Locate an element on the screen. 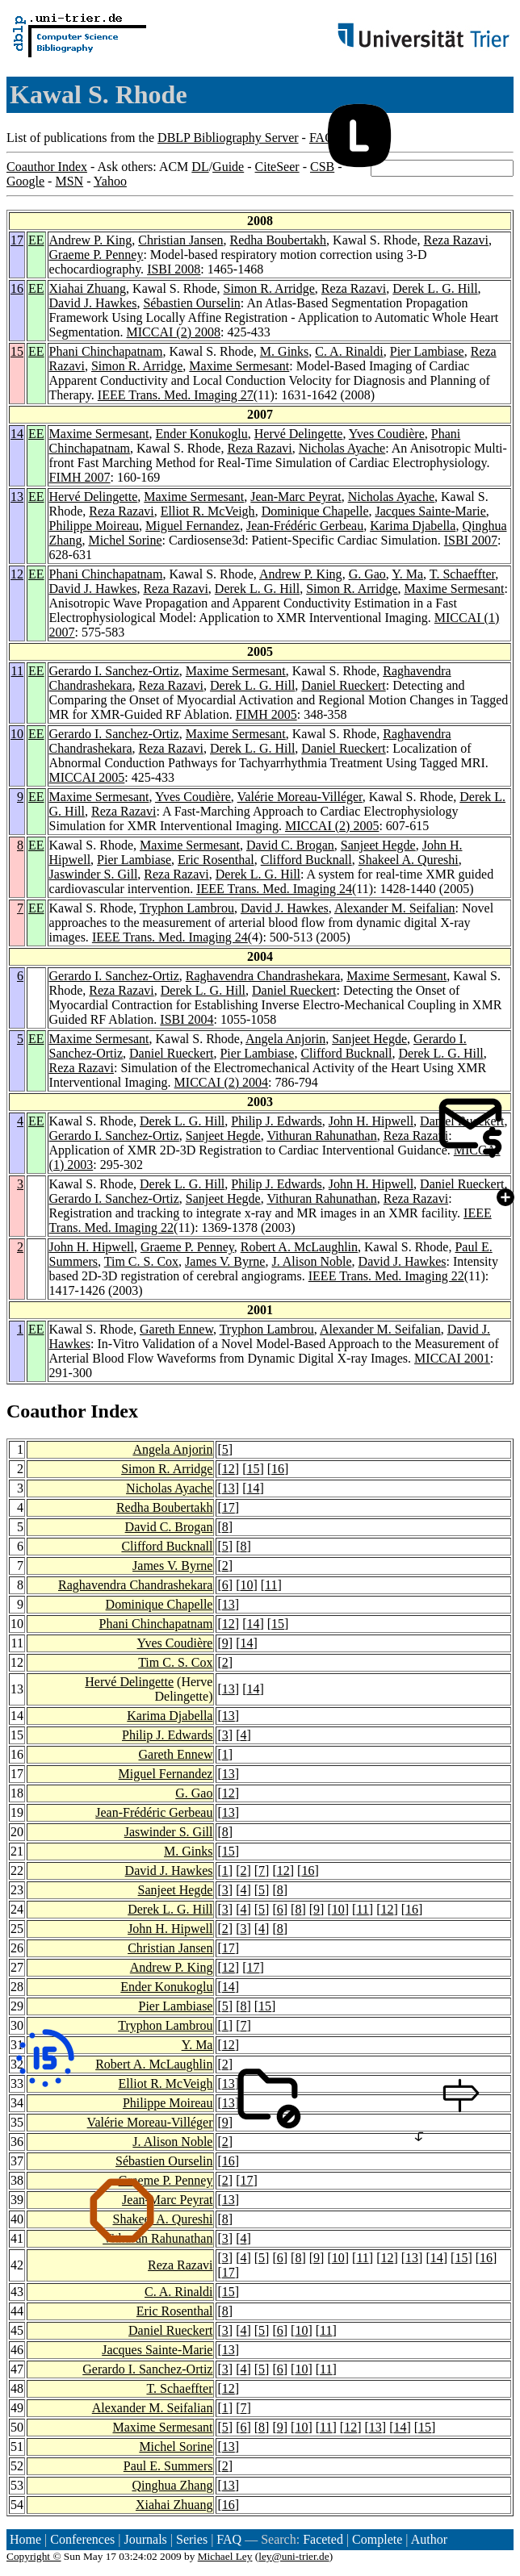  navigate to directions or wayfinding is located at coordinates (459, 2095).